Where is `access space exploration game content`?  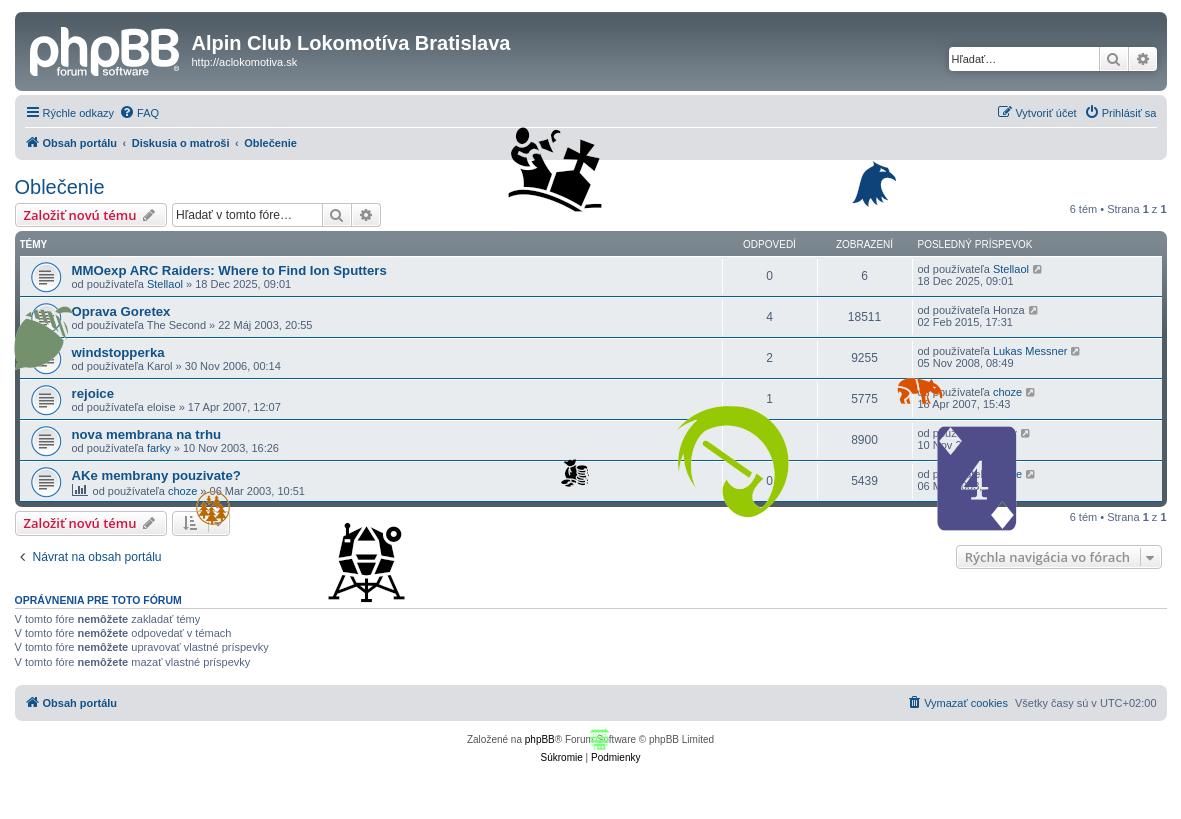 access space exploration game content is located at coordinates (366, 562).